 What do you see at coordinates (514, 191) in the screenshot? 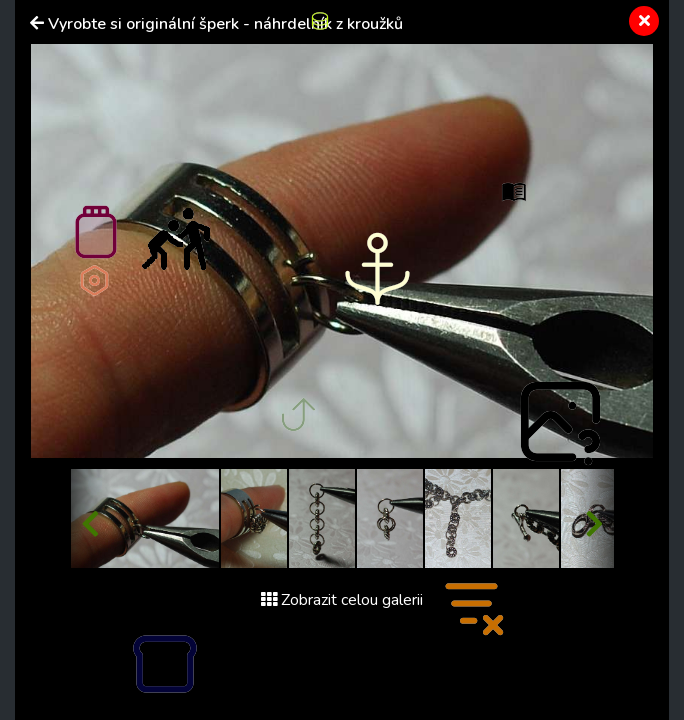
I see `open menu or navigation guide` at bounding box center [514, 191].